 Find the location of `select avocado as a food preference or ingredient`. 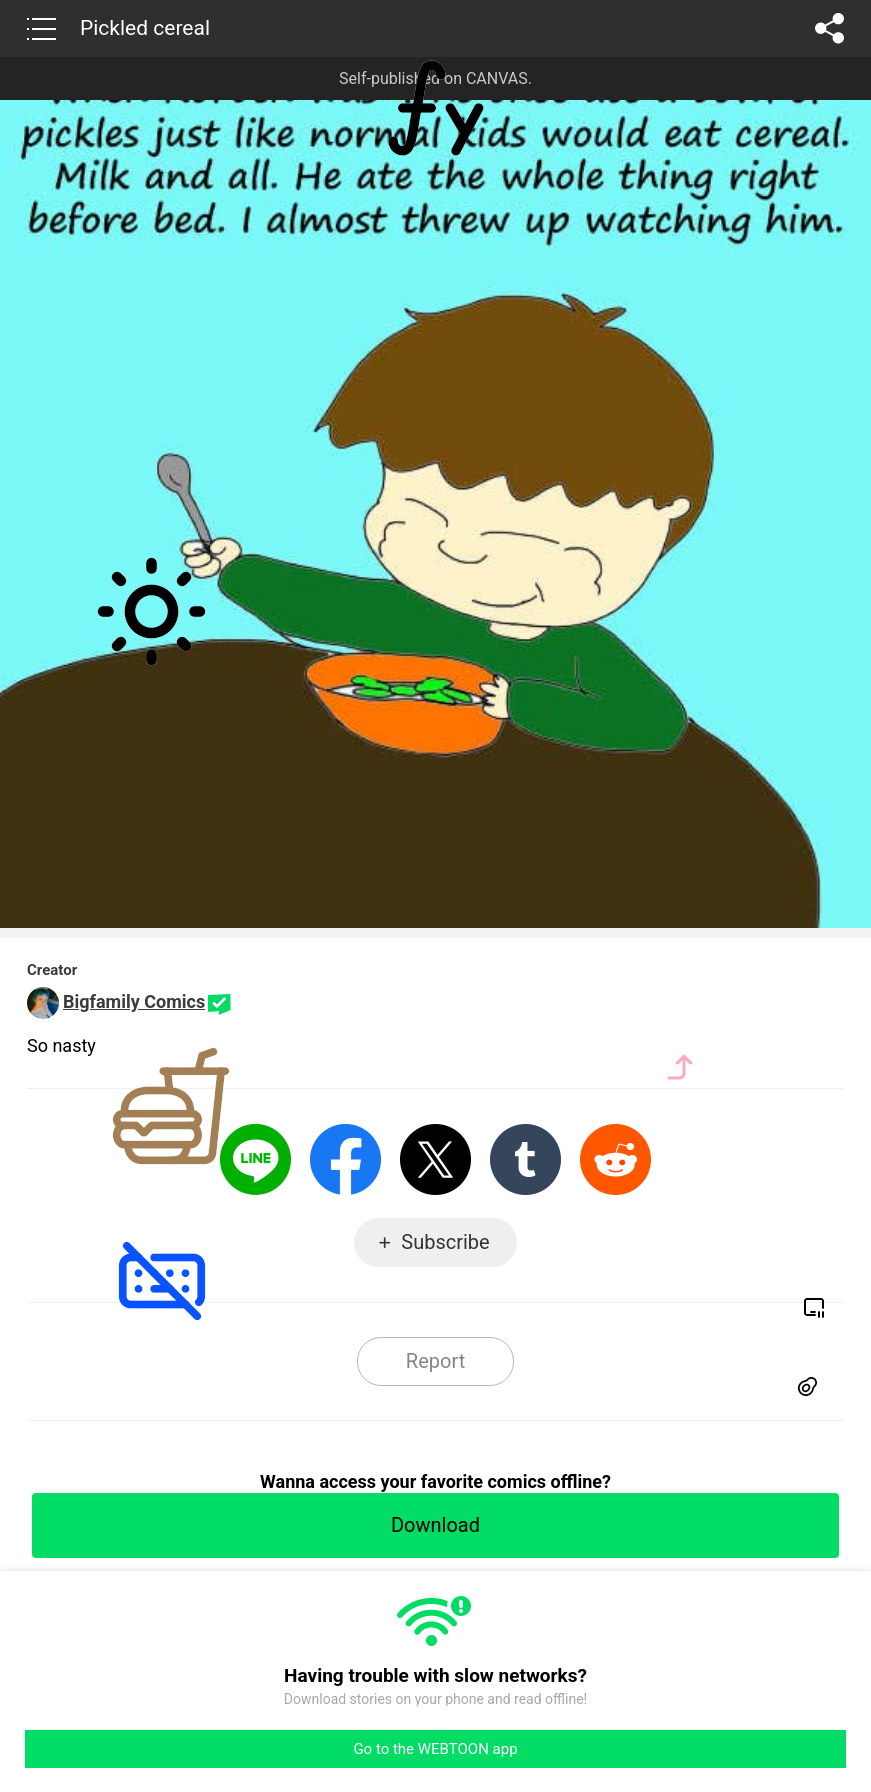

select avocado as a food preference or ingredient is located at coordinates (807, 1386).